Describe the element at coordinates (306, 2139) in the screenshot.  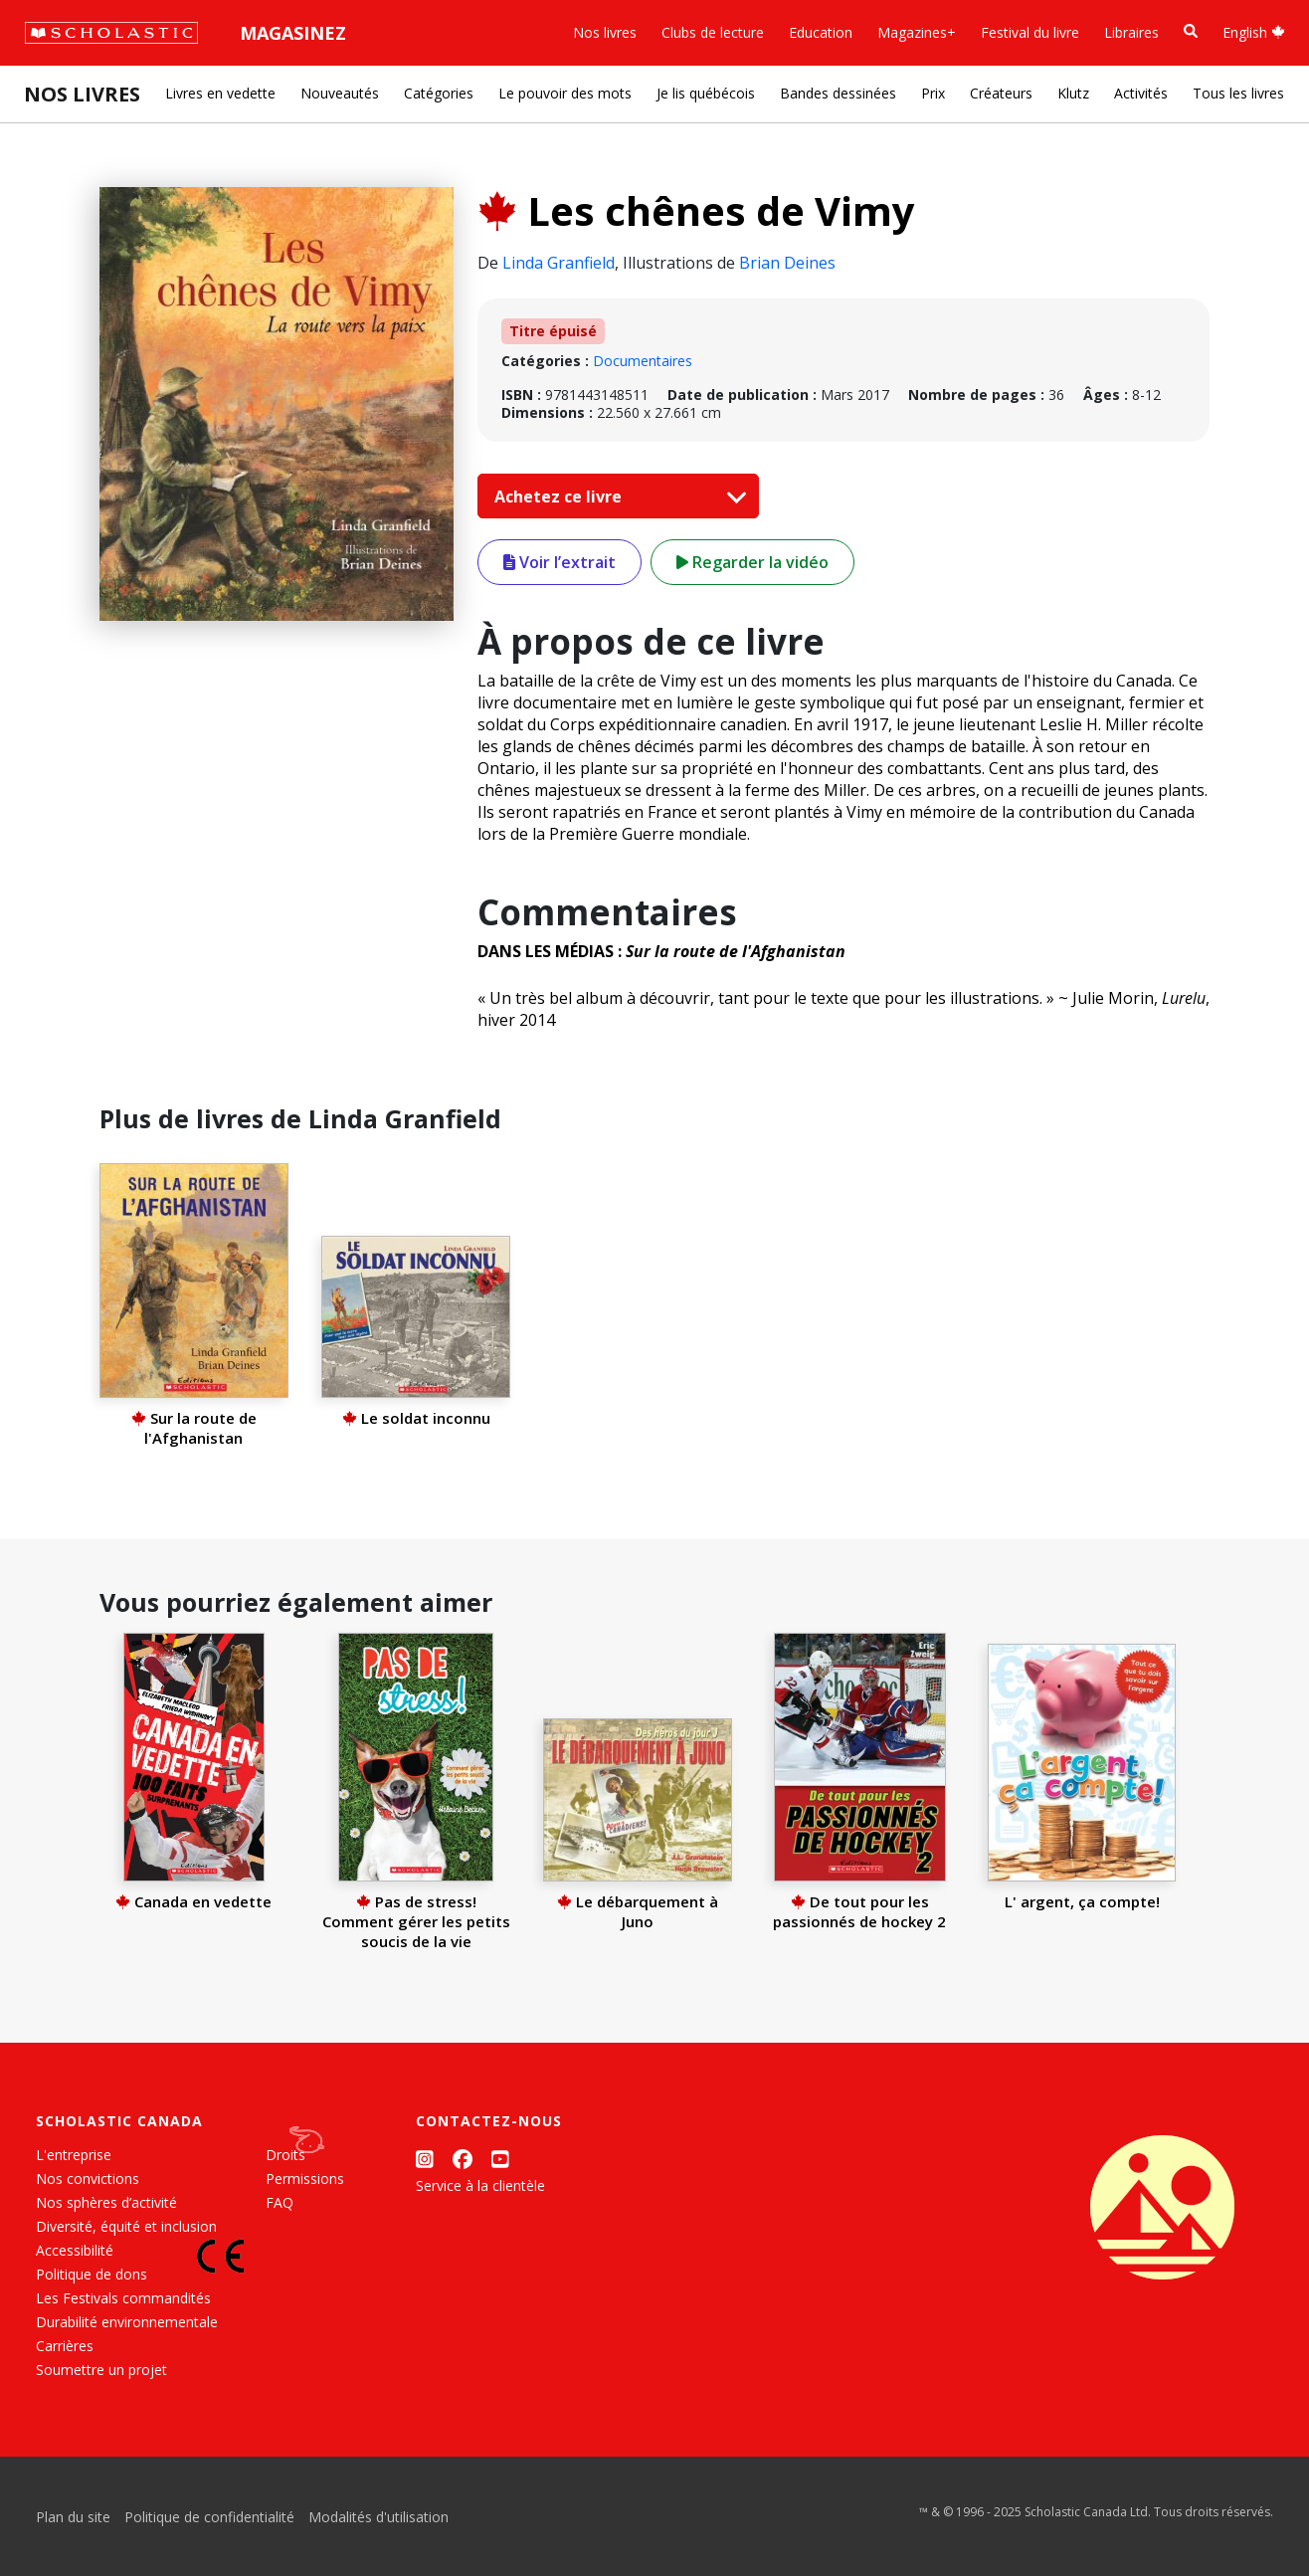
I see `support creators on afdian` at that location.